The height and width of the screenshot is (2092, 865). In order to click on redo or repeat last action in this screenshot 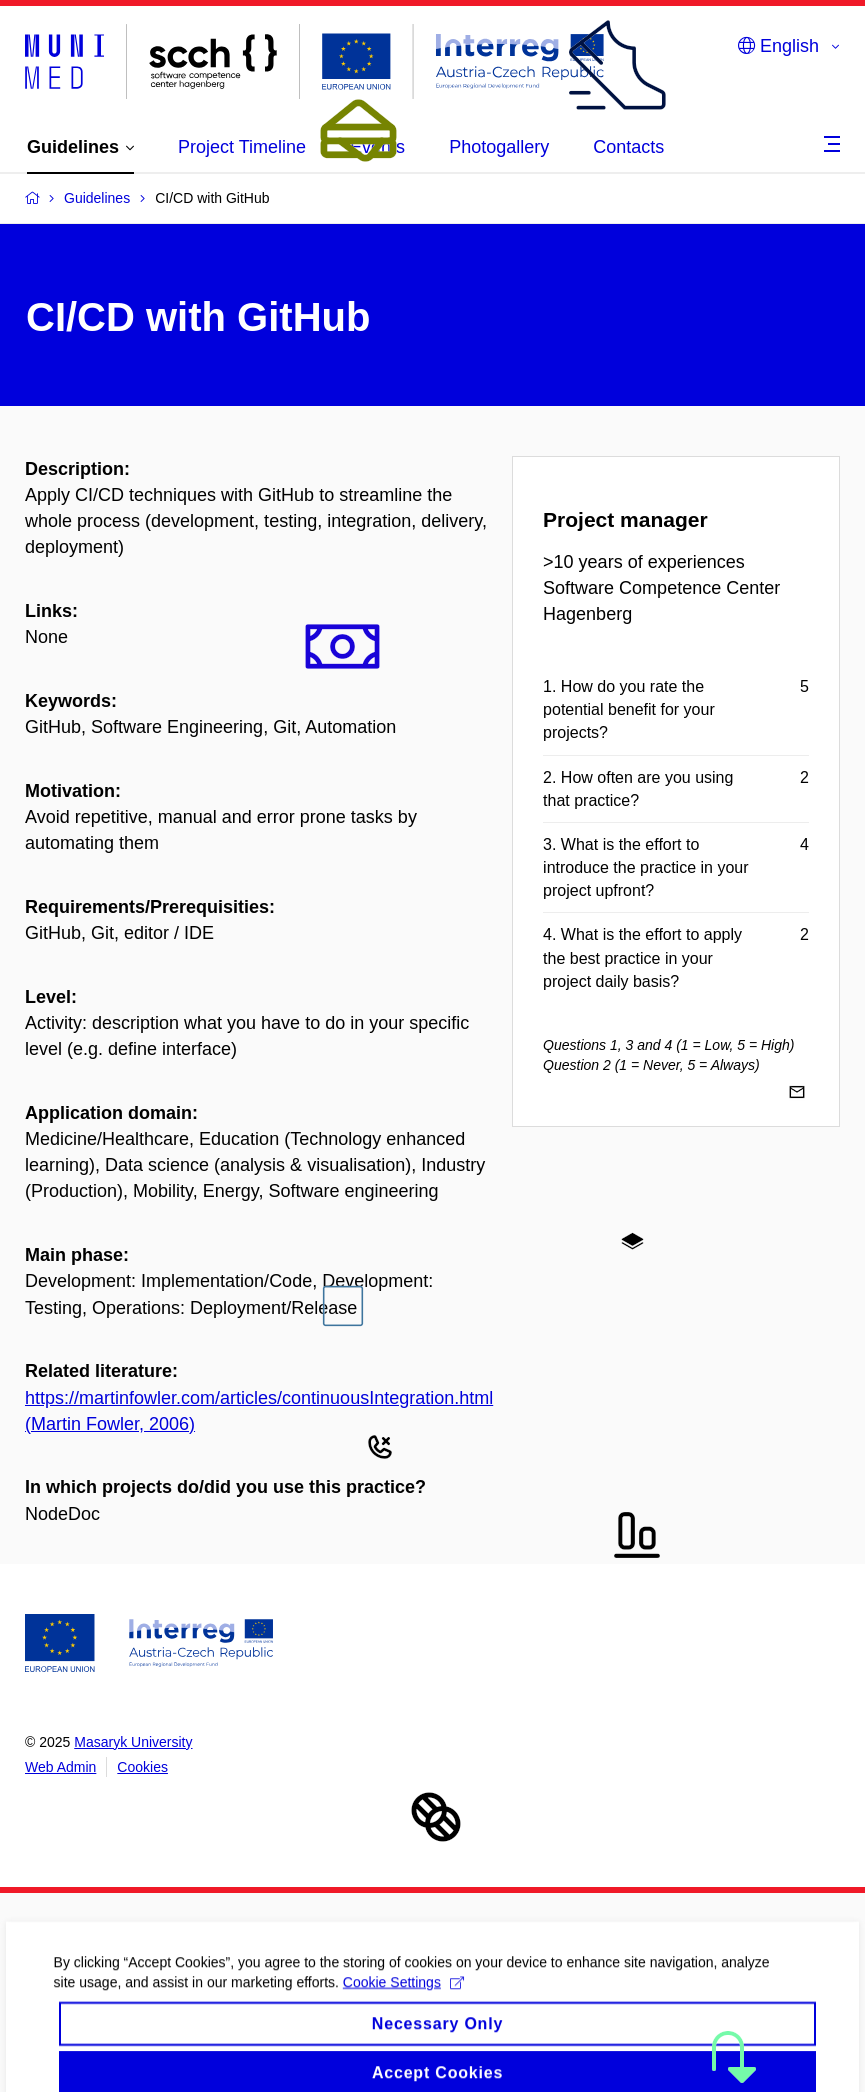, I will do `click(732, 2057)`.